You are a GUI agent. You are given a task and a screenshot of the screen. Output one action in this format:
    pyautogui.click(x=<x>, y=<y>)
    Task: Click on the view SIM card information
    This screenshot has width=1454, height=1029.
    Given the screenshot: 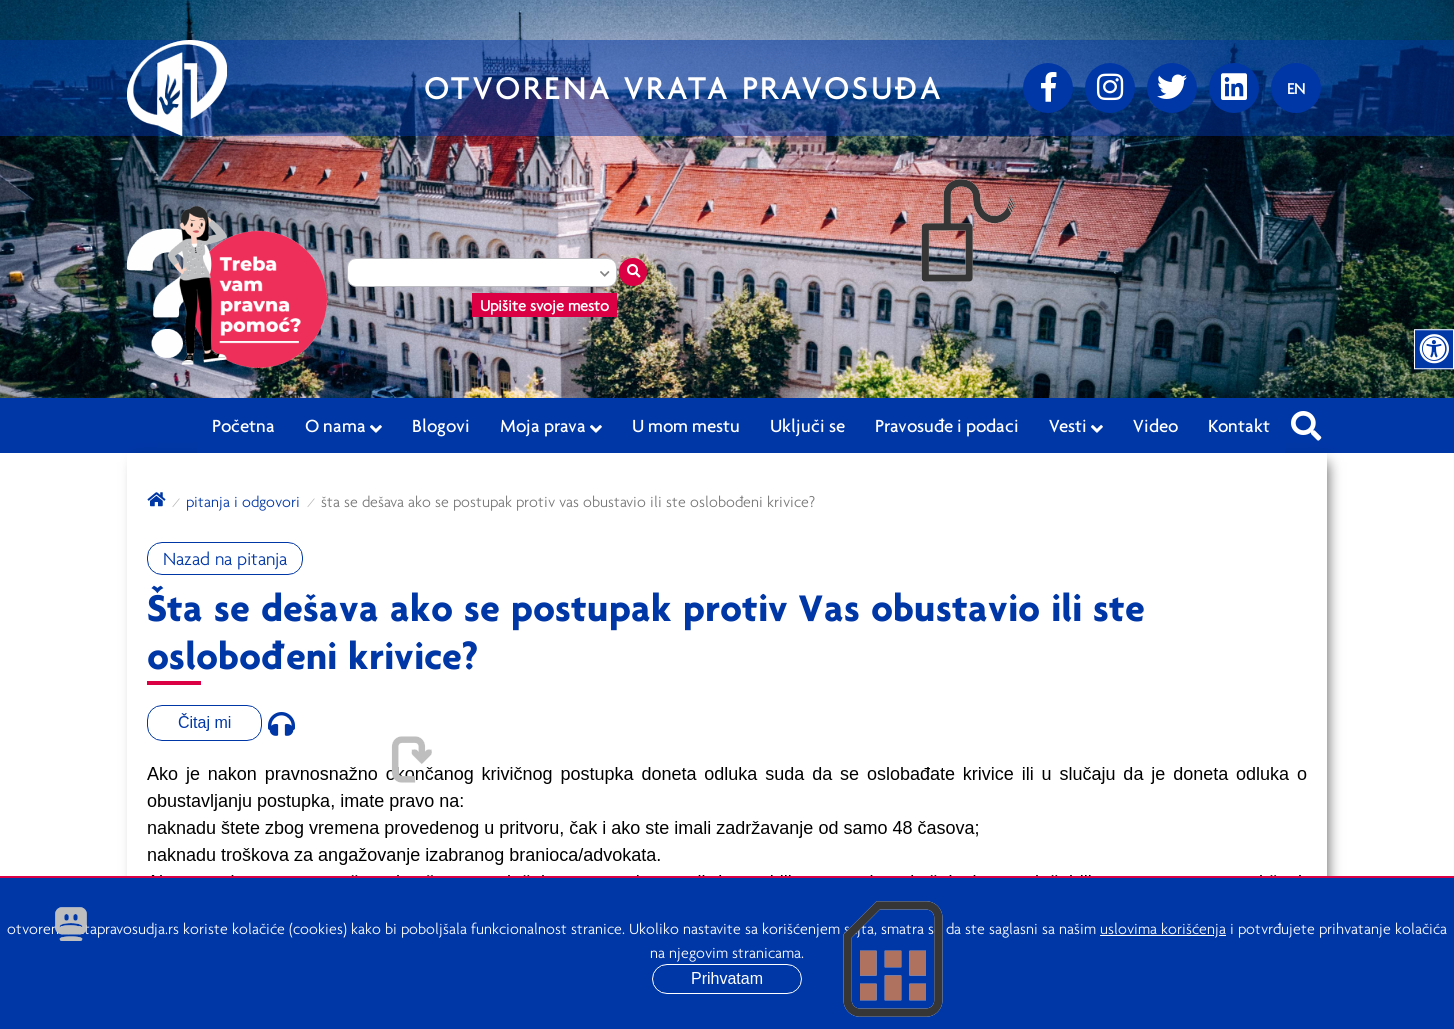 What is the action you would take?
    pyautogui.click(x=893, y=959)
    